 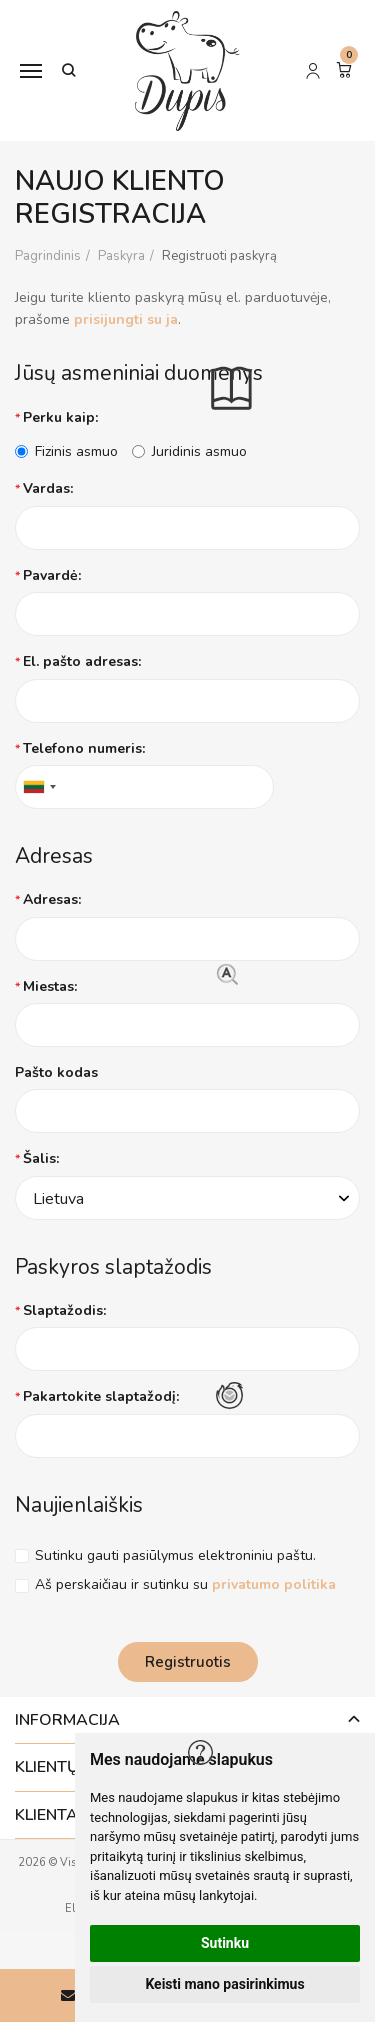 I want to click on open thunderbird email client, so click(x=229, y=1395).